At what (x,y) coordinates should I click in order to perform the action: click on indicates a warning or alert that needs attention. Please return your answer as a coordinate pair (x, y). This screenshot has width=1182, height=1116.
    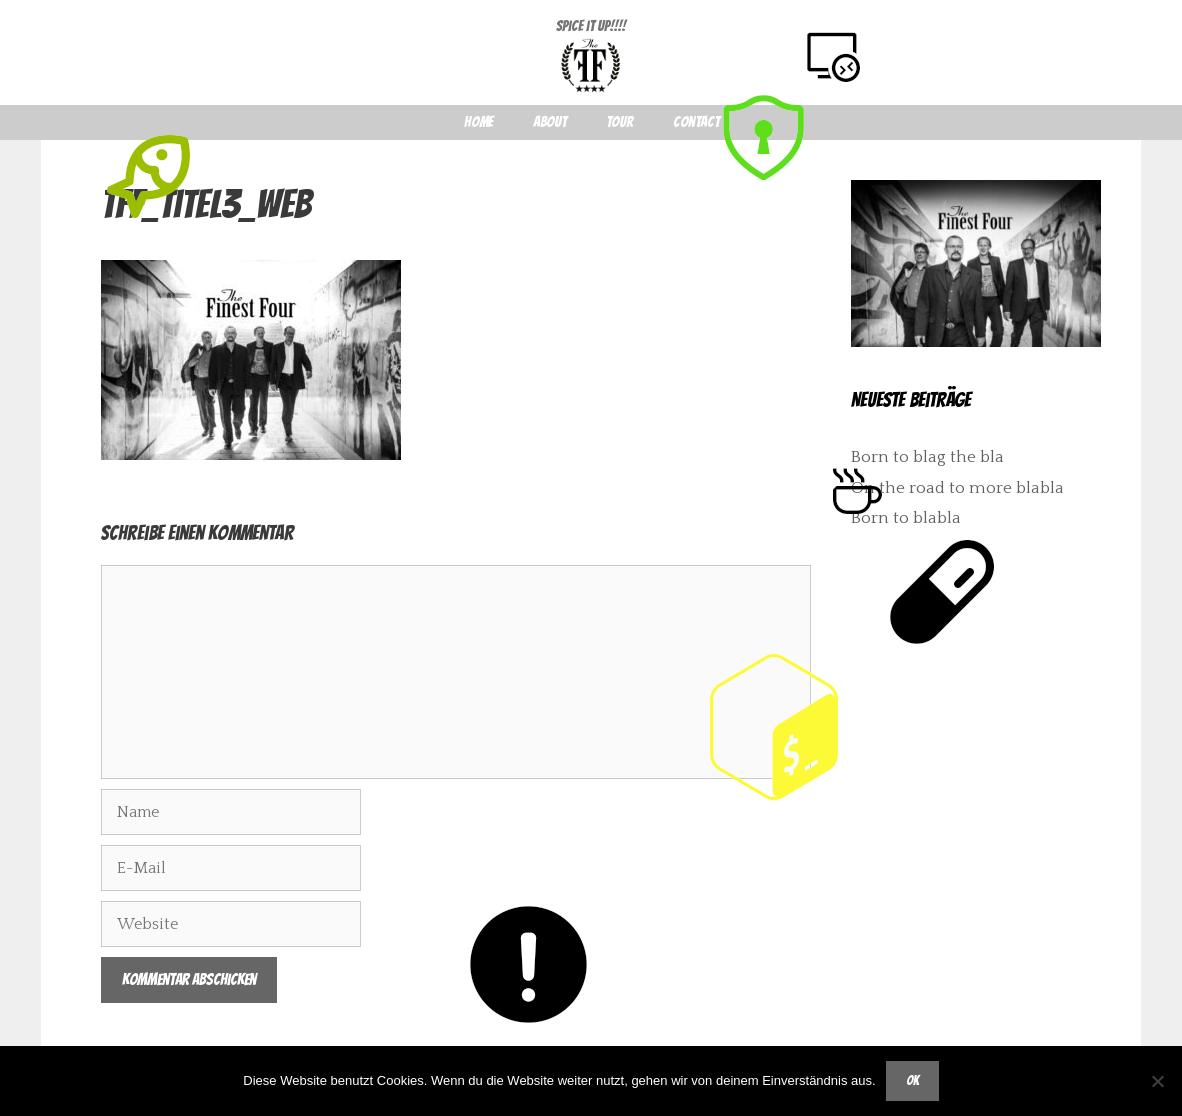
    Looking at the image, I should click on (528, 964).